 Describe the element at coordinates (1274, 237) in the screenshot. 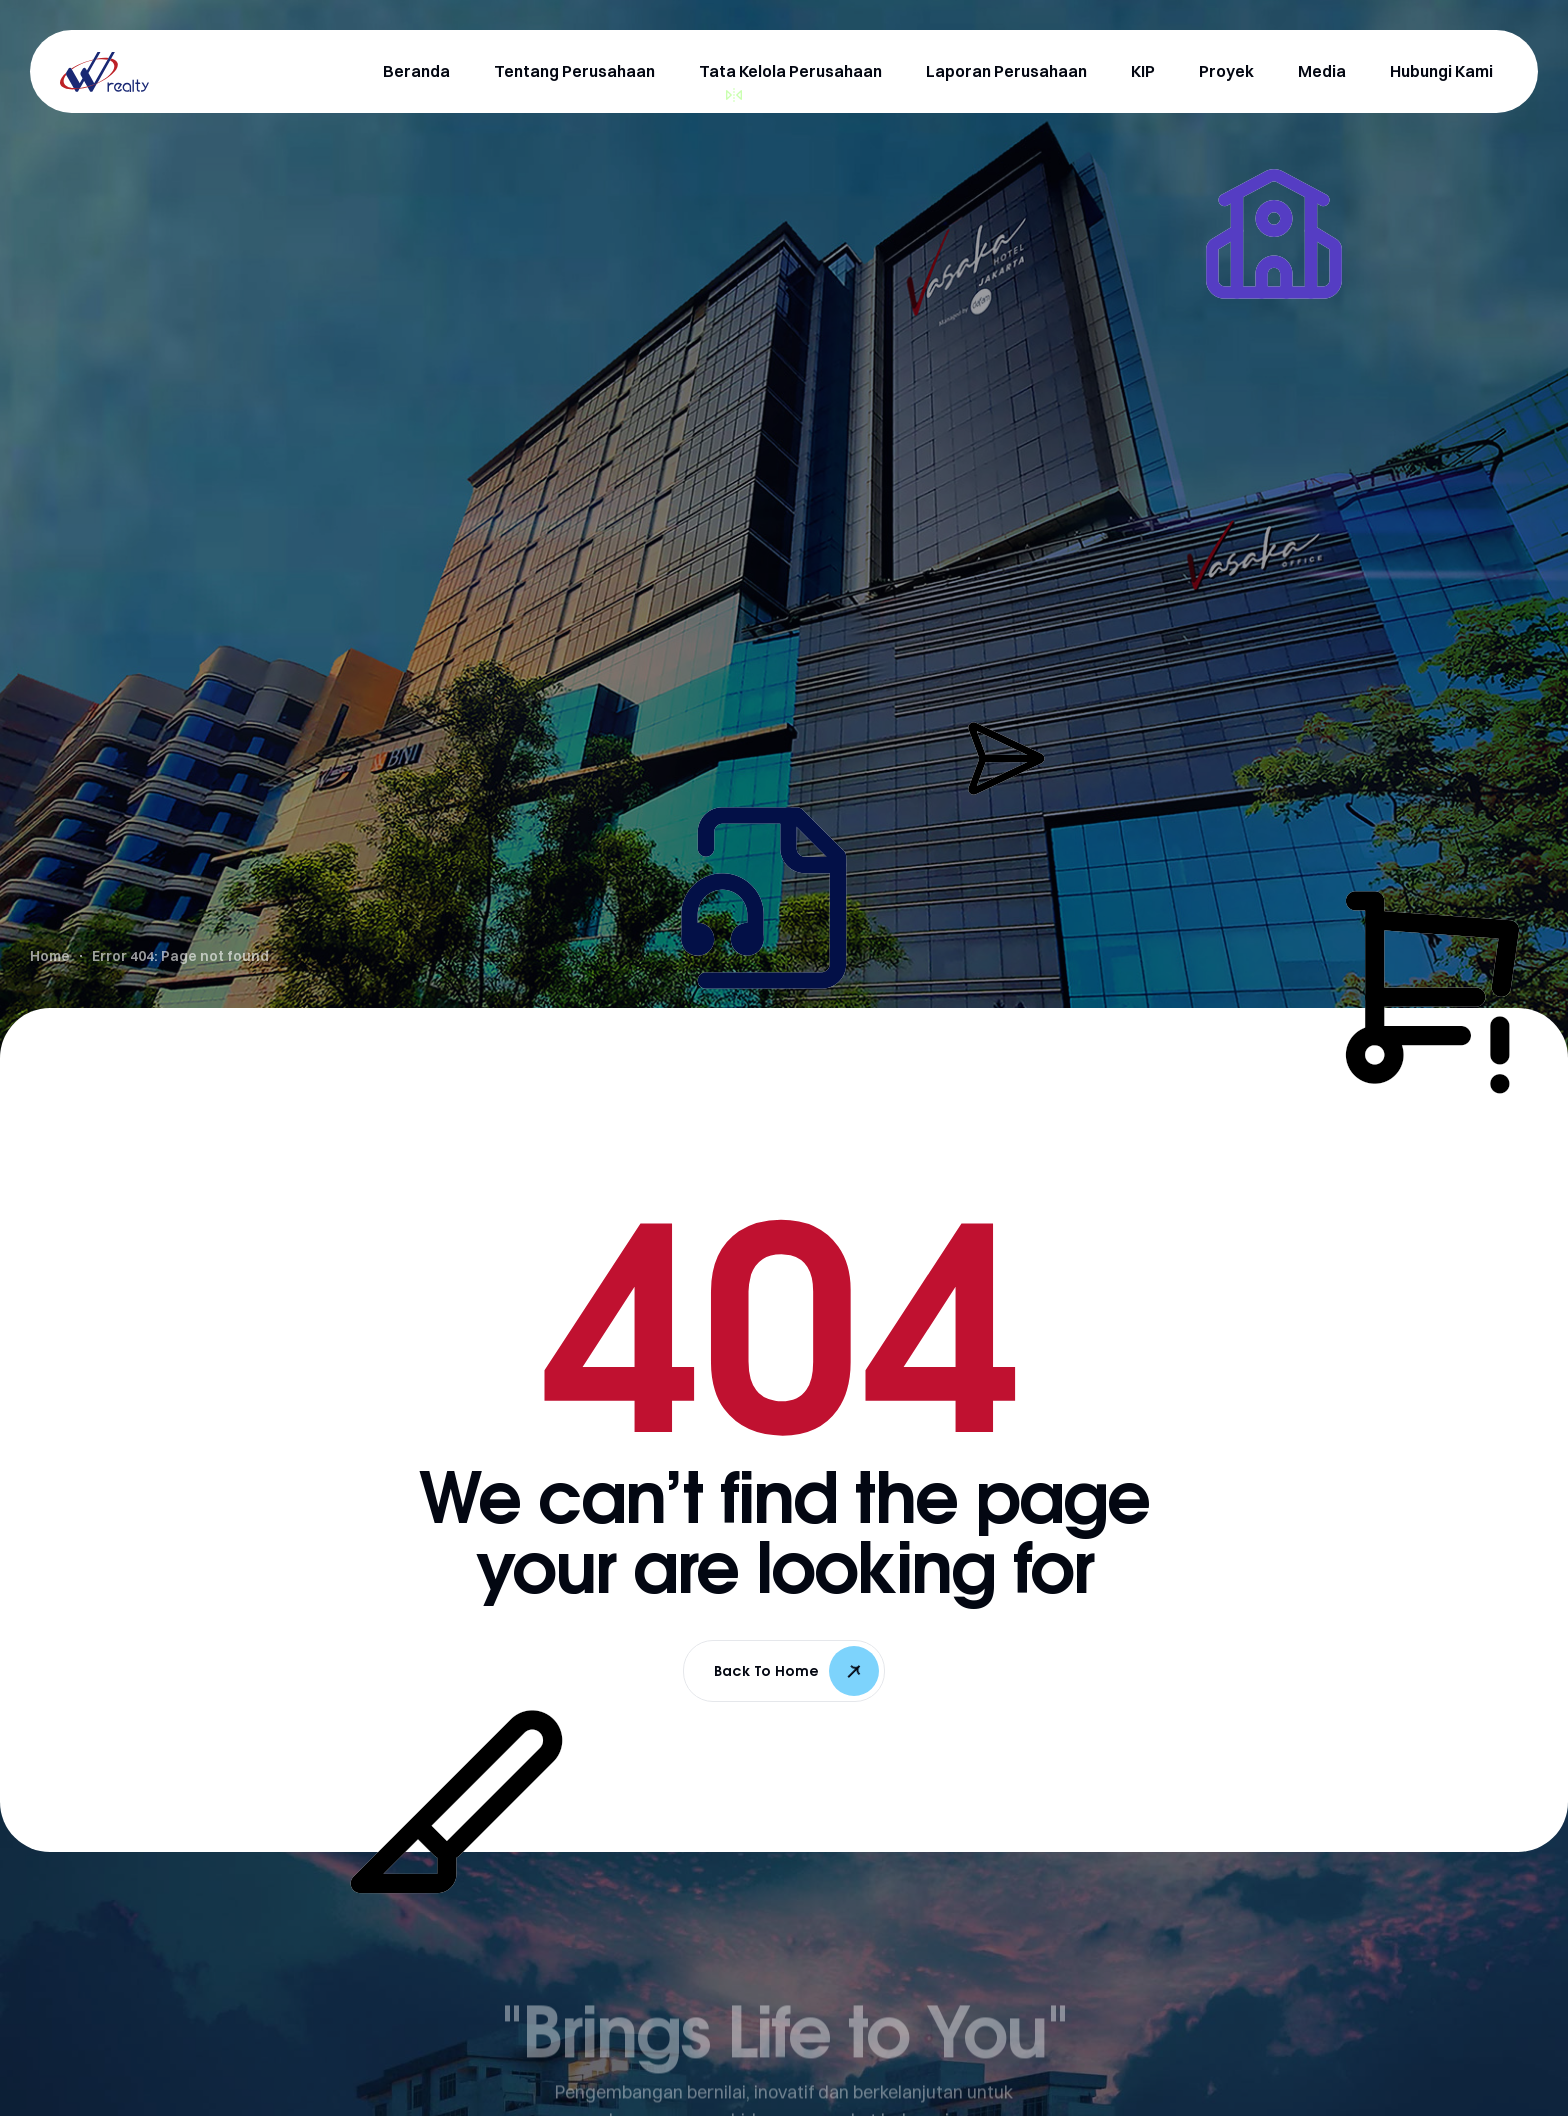

I see `access education or school-related features` at that location.